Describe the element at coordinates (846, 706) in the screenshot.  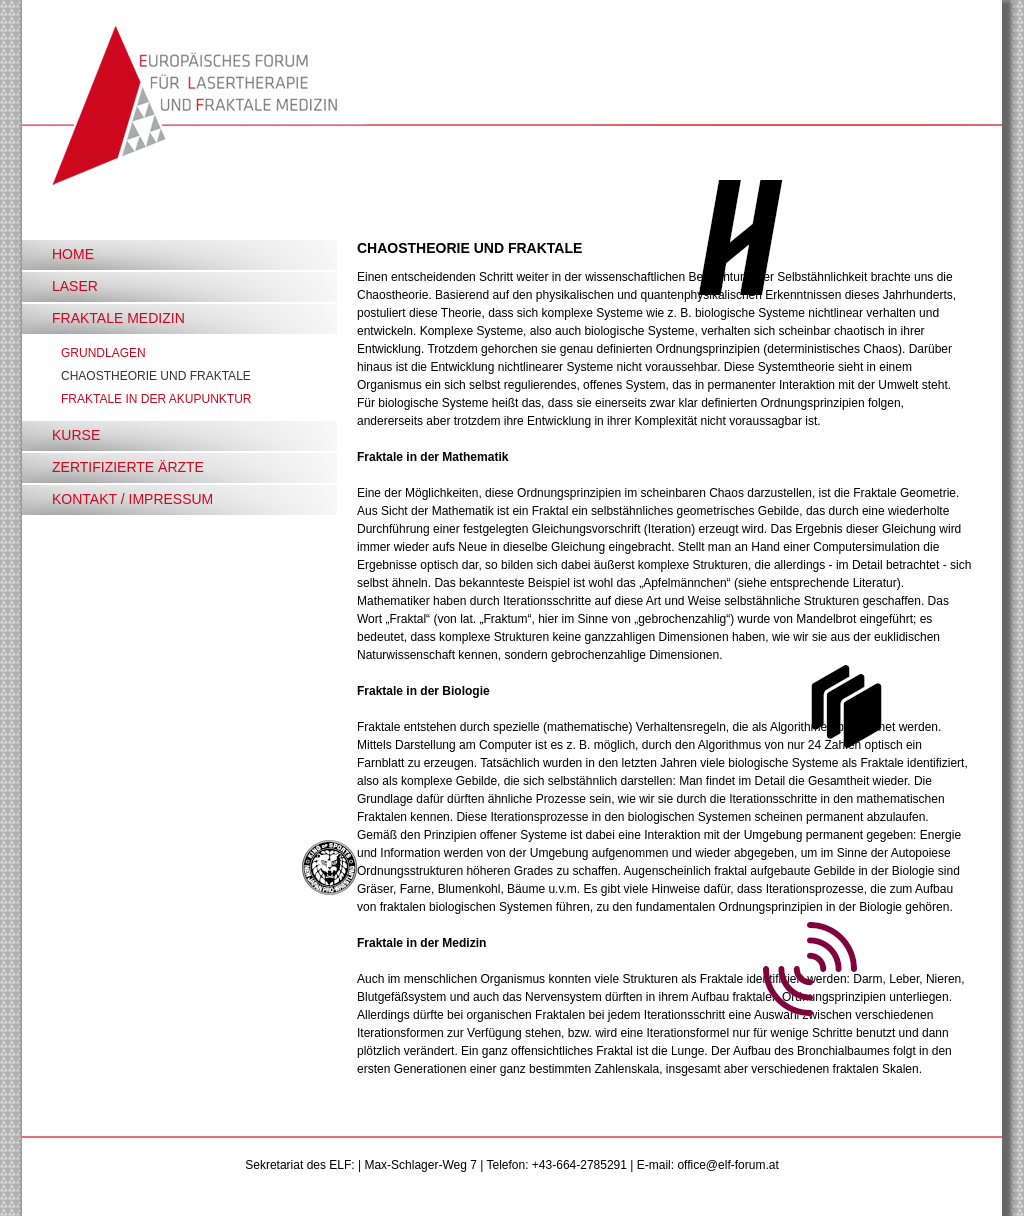
I see `dask library or framework branding` at that location.